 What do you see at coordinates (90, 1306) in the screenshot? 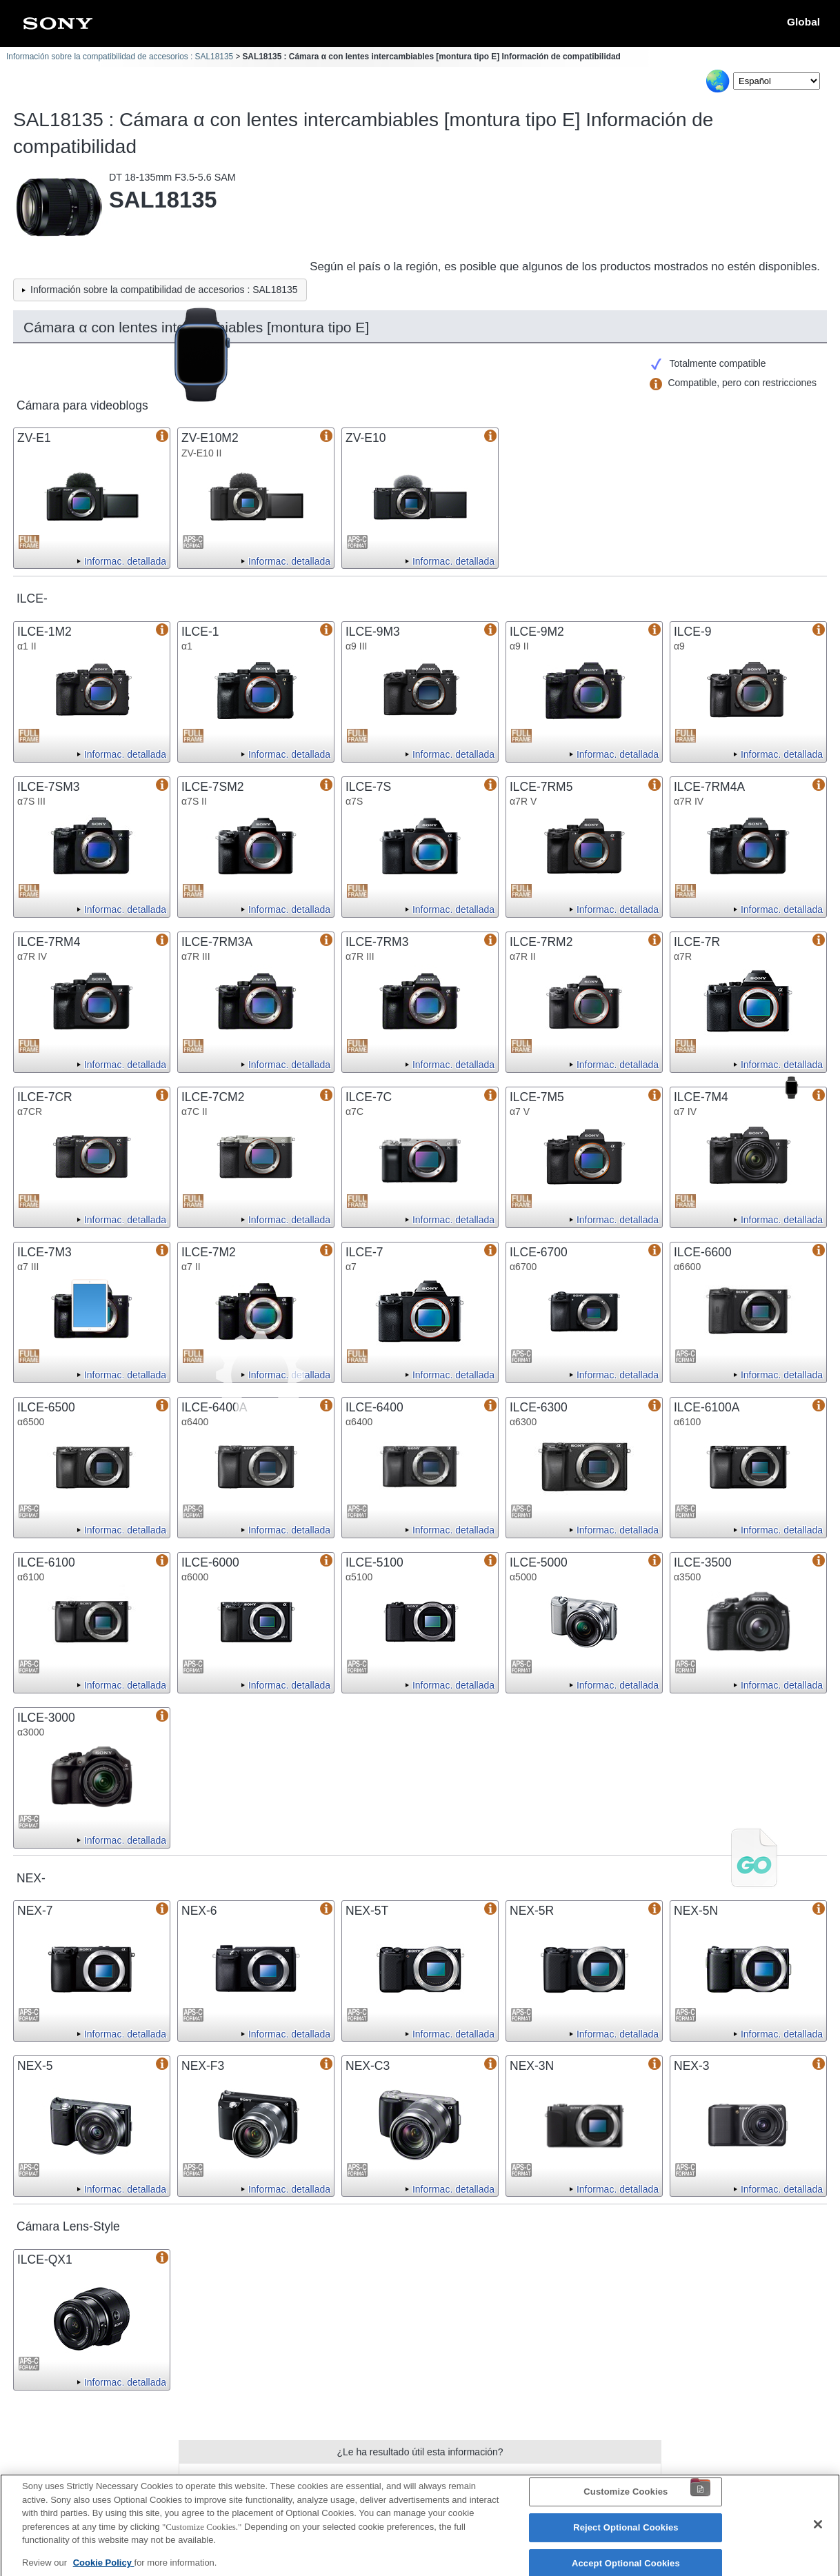
I see `iPad device connected to this computer` at bounding box center [90, 1306].